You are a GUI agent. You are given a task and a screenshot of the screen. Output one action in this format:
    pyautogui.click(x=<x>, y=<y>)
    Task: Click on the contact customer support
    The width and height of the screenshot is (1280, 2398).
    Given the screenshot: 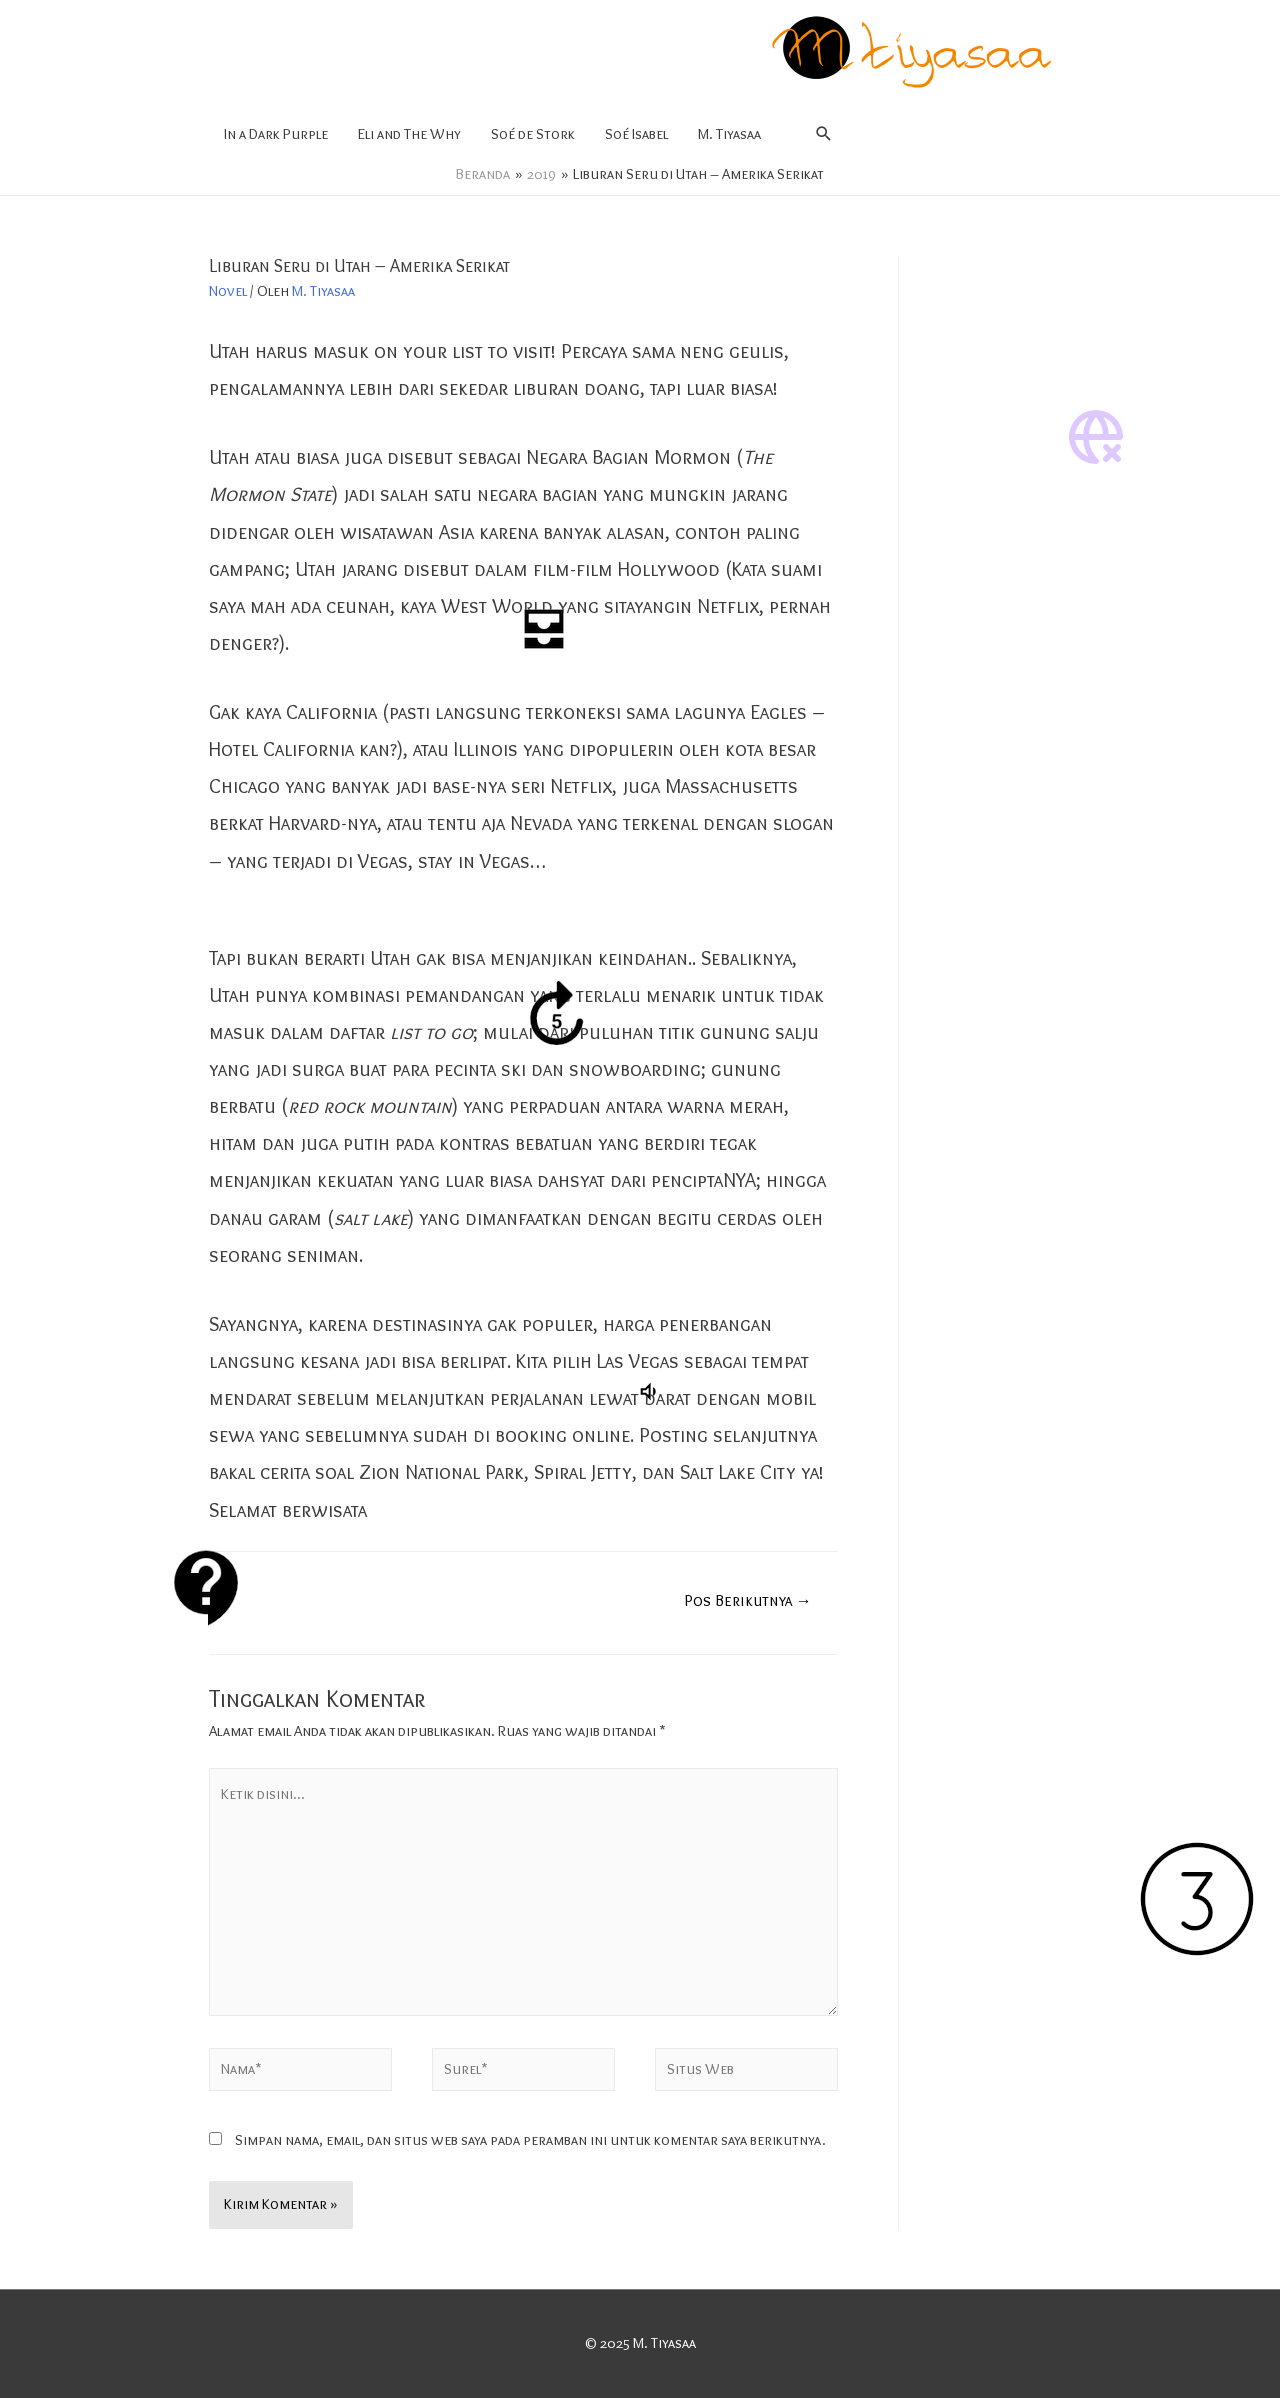 What is the action you would take?
    pyautogui.click(x=208, y=1588)
    